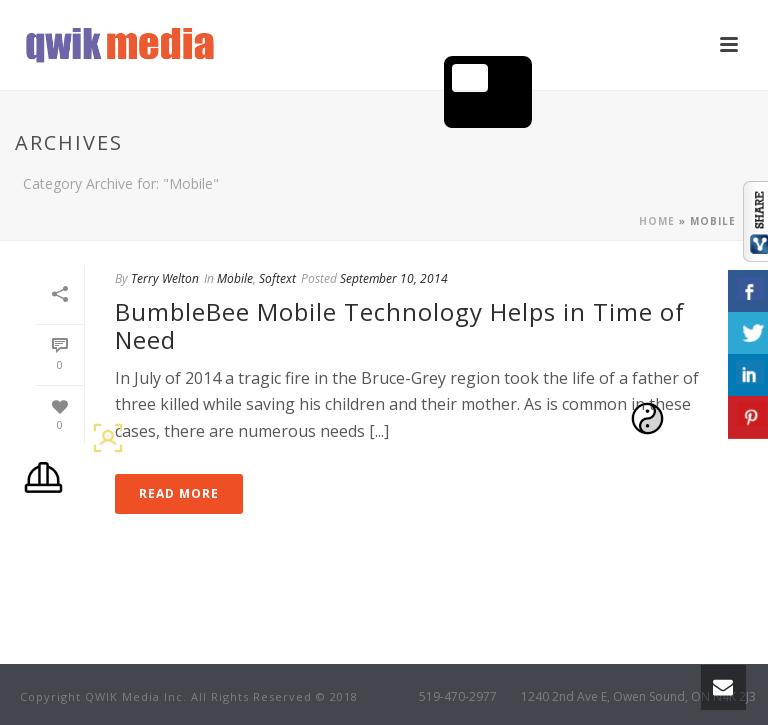 The image size is (768, 725). Describe the element at coordinates (108, 438) in the screenshot. I see `focus on current user profile` at that location.